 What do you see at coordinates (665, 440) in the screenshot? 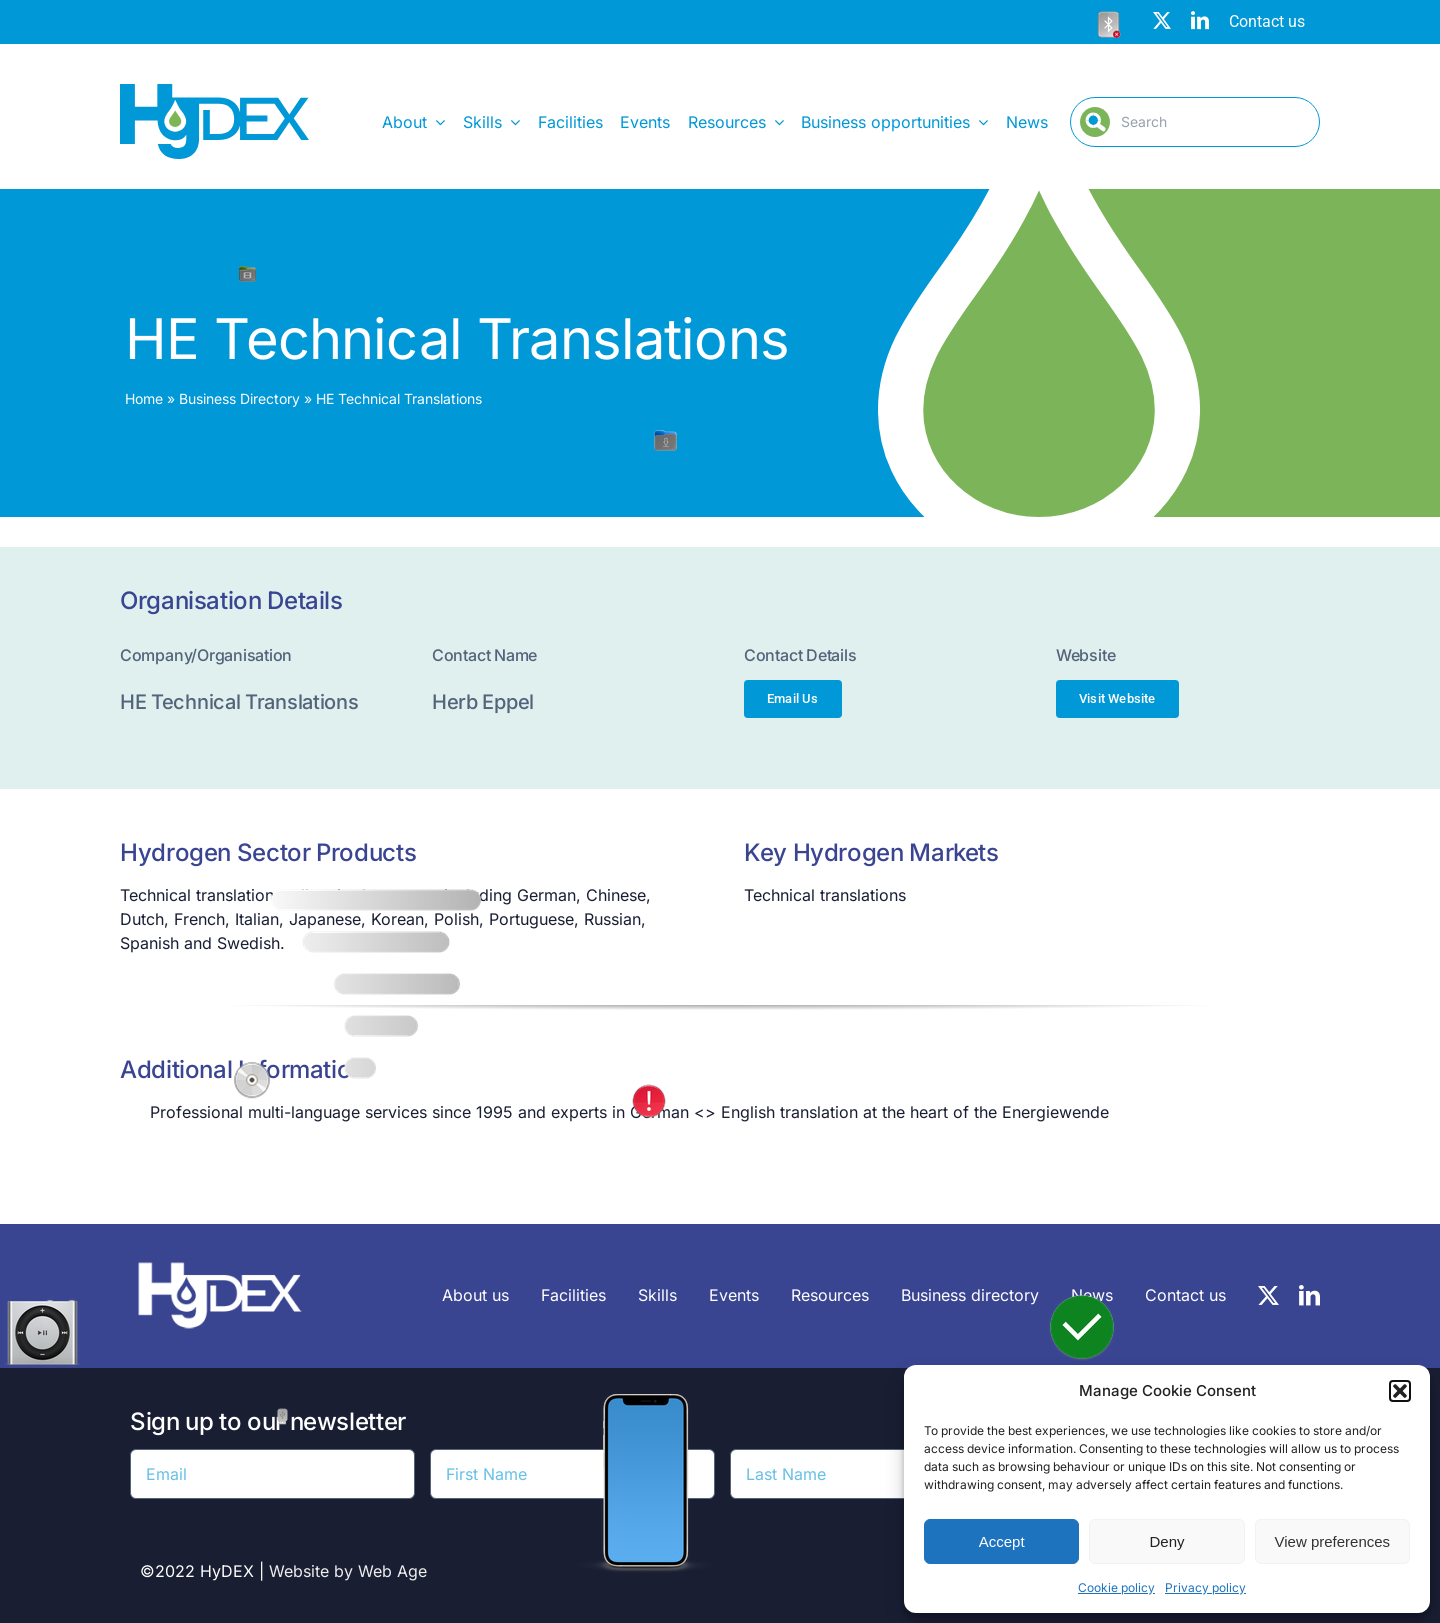
I see `open your downloads folder` at bounding box center [665, 440].